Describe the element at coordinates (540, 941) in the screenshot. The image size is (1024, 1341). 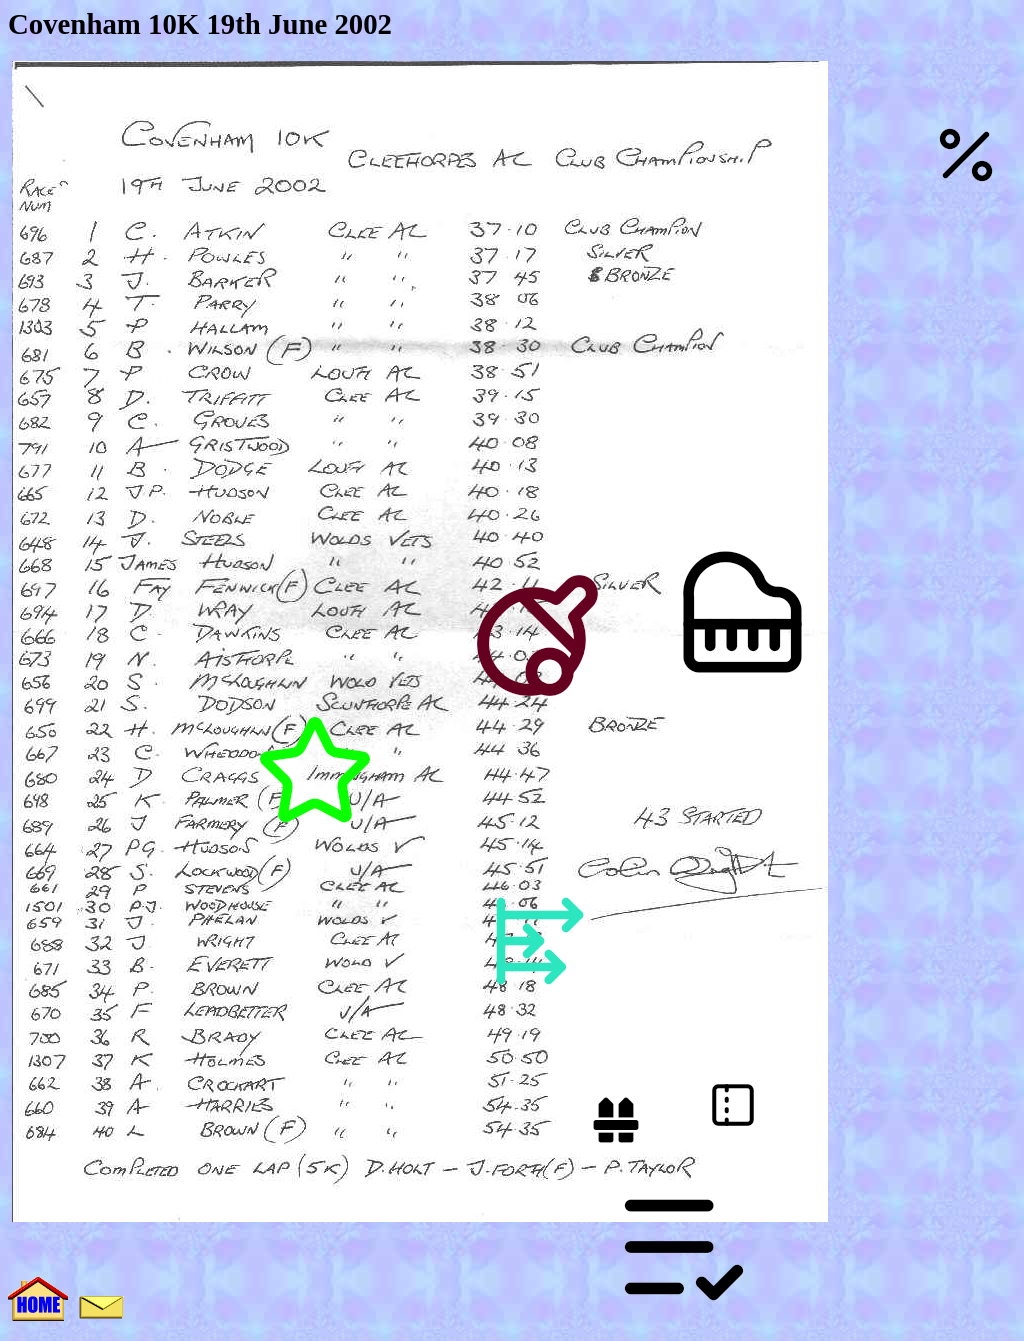
I see `view data flow or process direction` at that location.